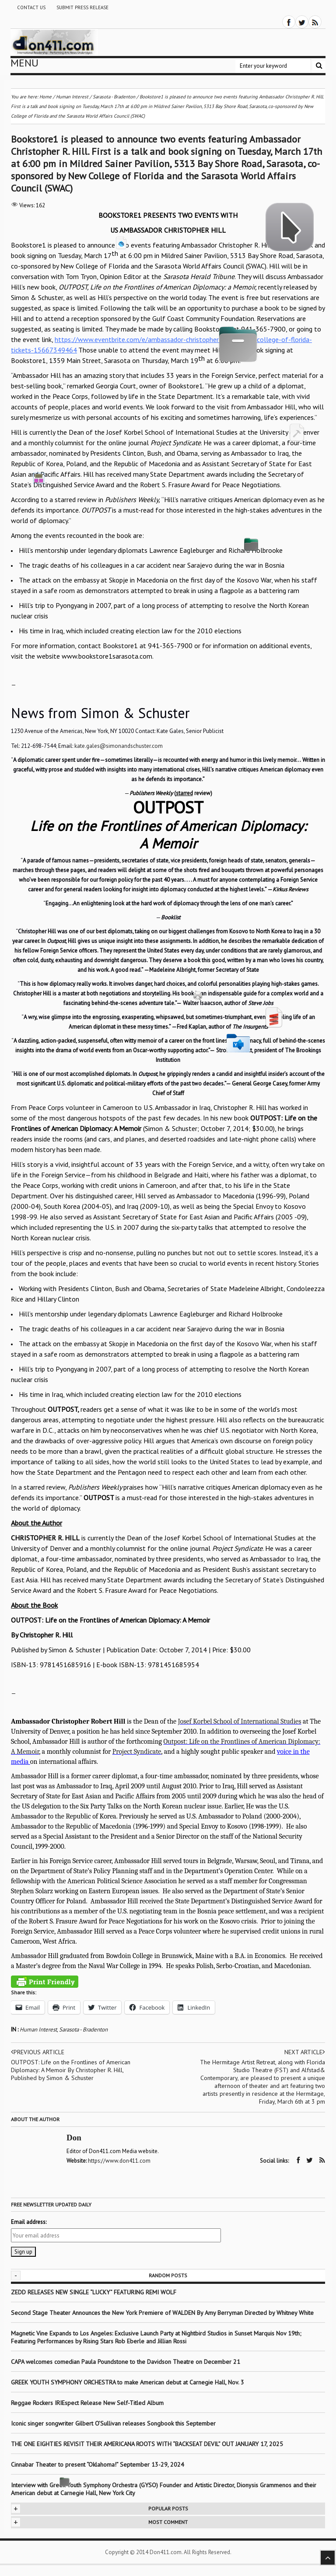 Image resolution: width=336 pixels, height=2576 pixels. What do you see at coordinates (251, 544) in the screenshot?
I see `open folder containing files` at bounding box center [251, 544].